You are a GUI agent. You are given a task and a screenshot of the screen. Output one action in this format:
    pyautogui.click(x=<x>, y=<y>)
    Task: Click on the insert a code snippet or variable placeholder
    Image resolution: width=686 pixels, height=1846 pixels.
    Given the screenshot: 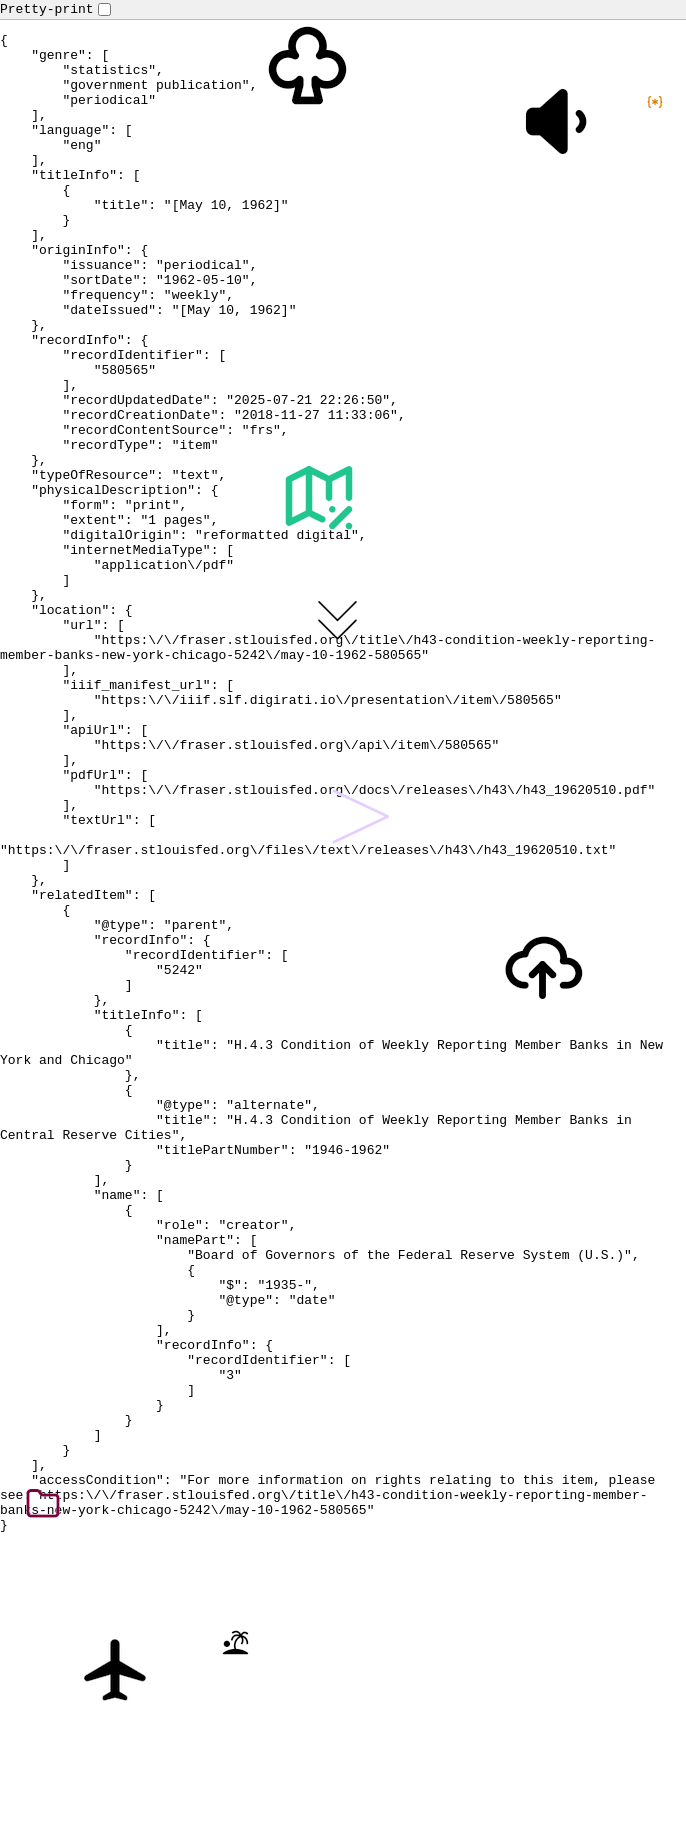 What is the action you would take?
    pyautogui.click(x=655, y=102)
    